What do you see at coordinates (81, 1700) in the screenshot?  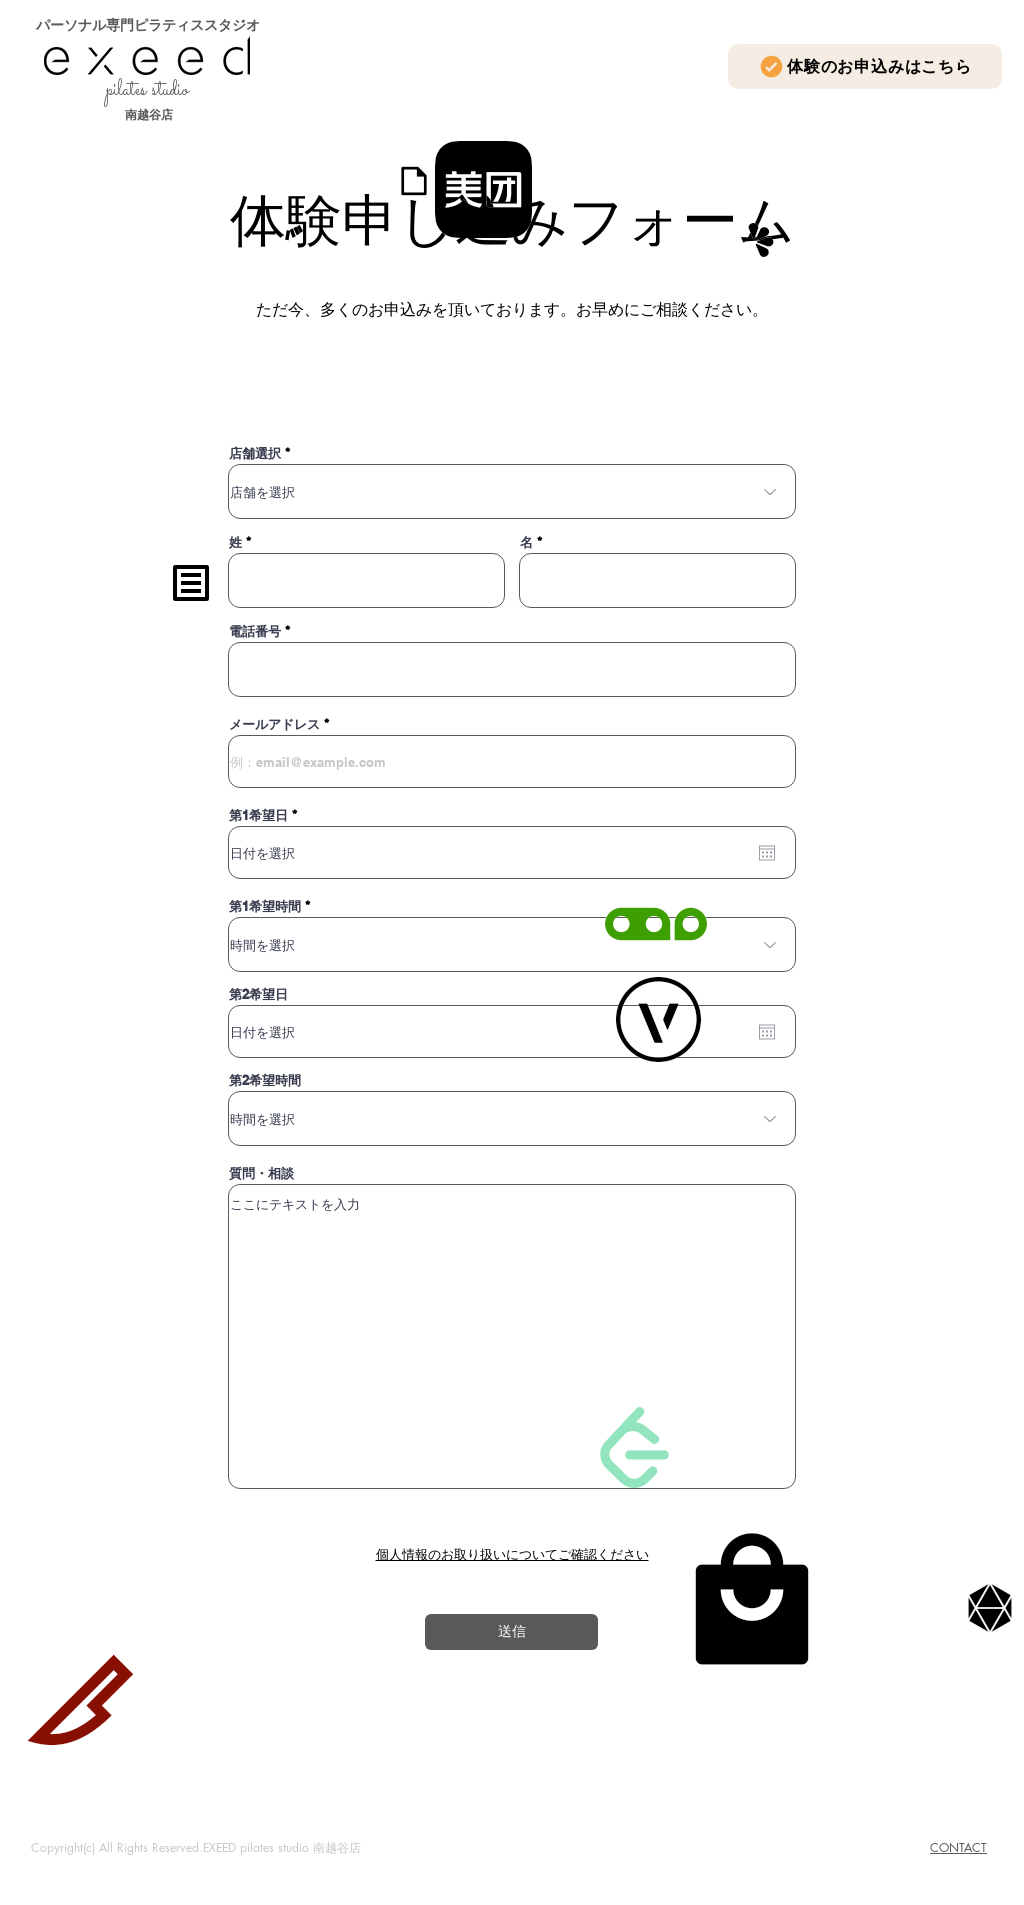 I see `slice or cut selected elements` at bounding box center [81, 1700].